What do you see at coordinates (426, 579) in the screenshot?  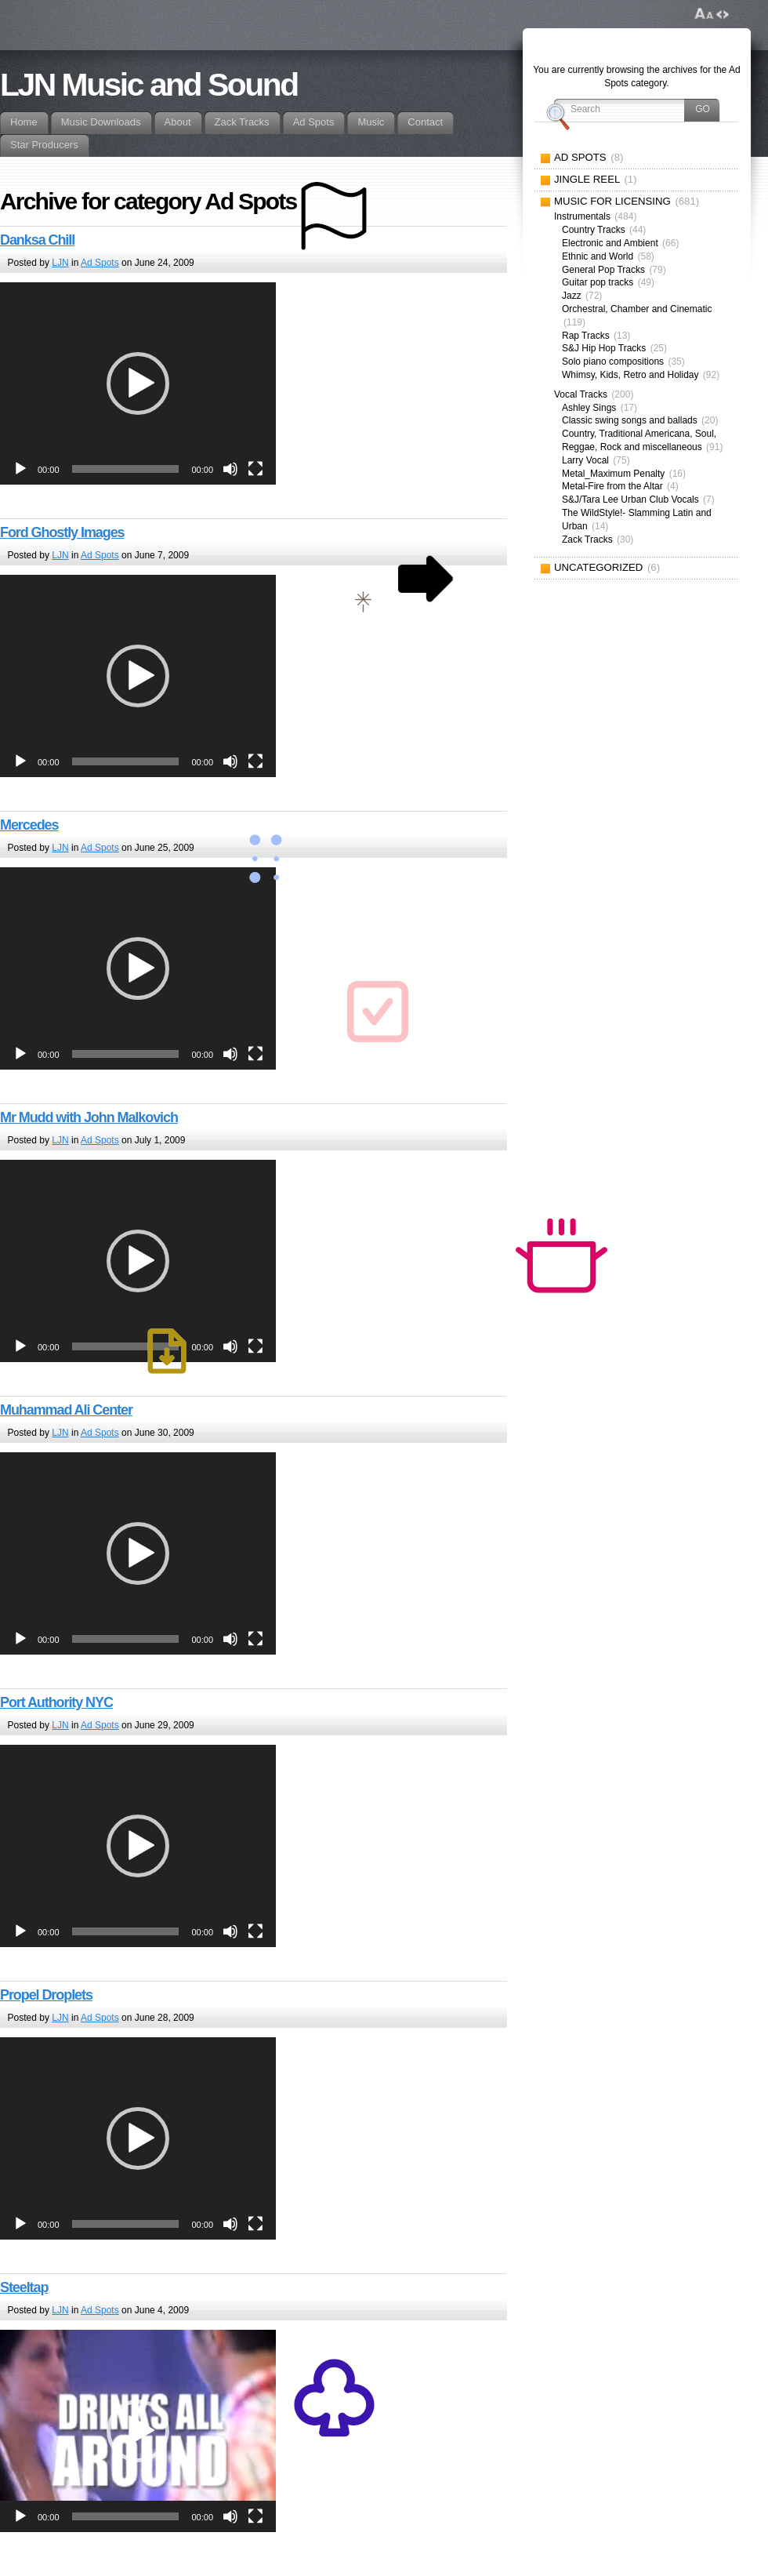 I see `forward an email or message` at bounding box center [426, 579].